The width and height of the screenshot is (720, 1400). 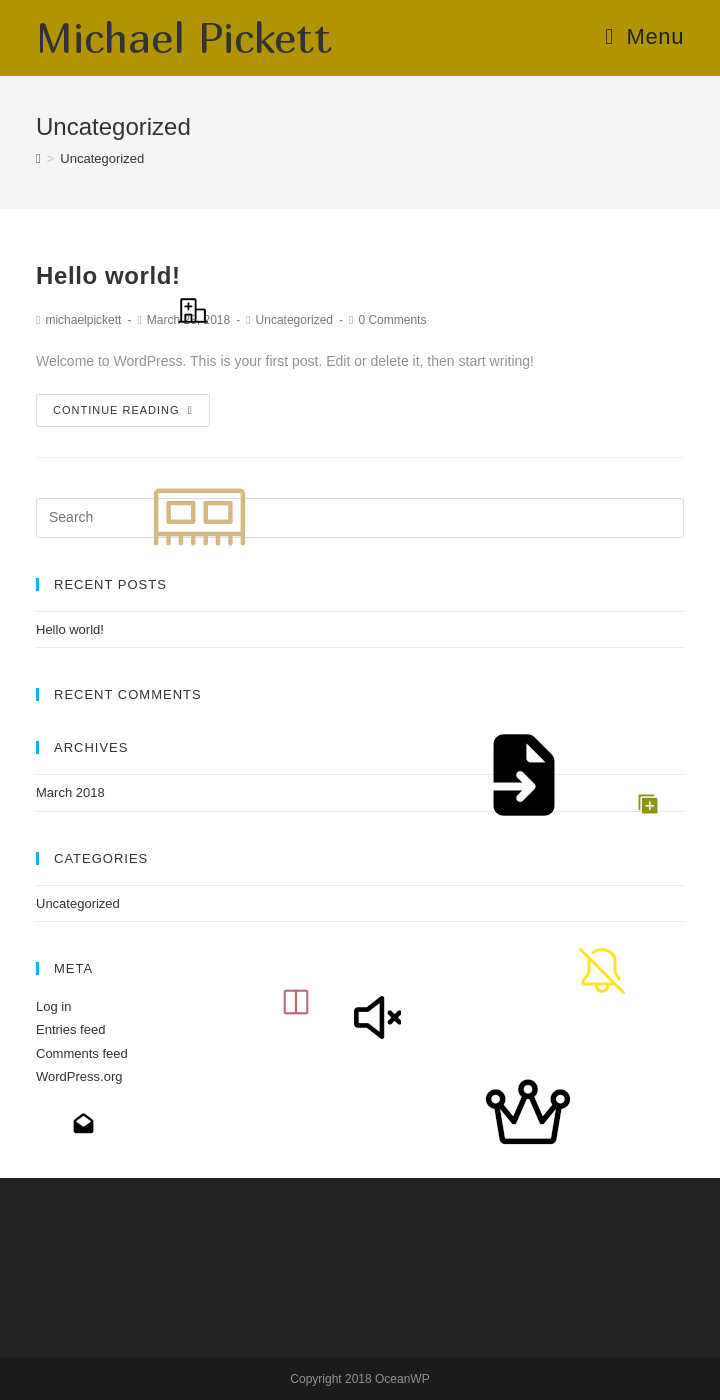 I want to click on duplicate or copy an item, so click(x=648, y=804).